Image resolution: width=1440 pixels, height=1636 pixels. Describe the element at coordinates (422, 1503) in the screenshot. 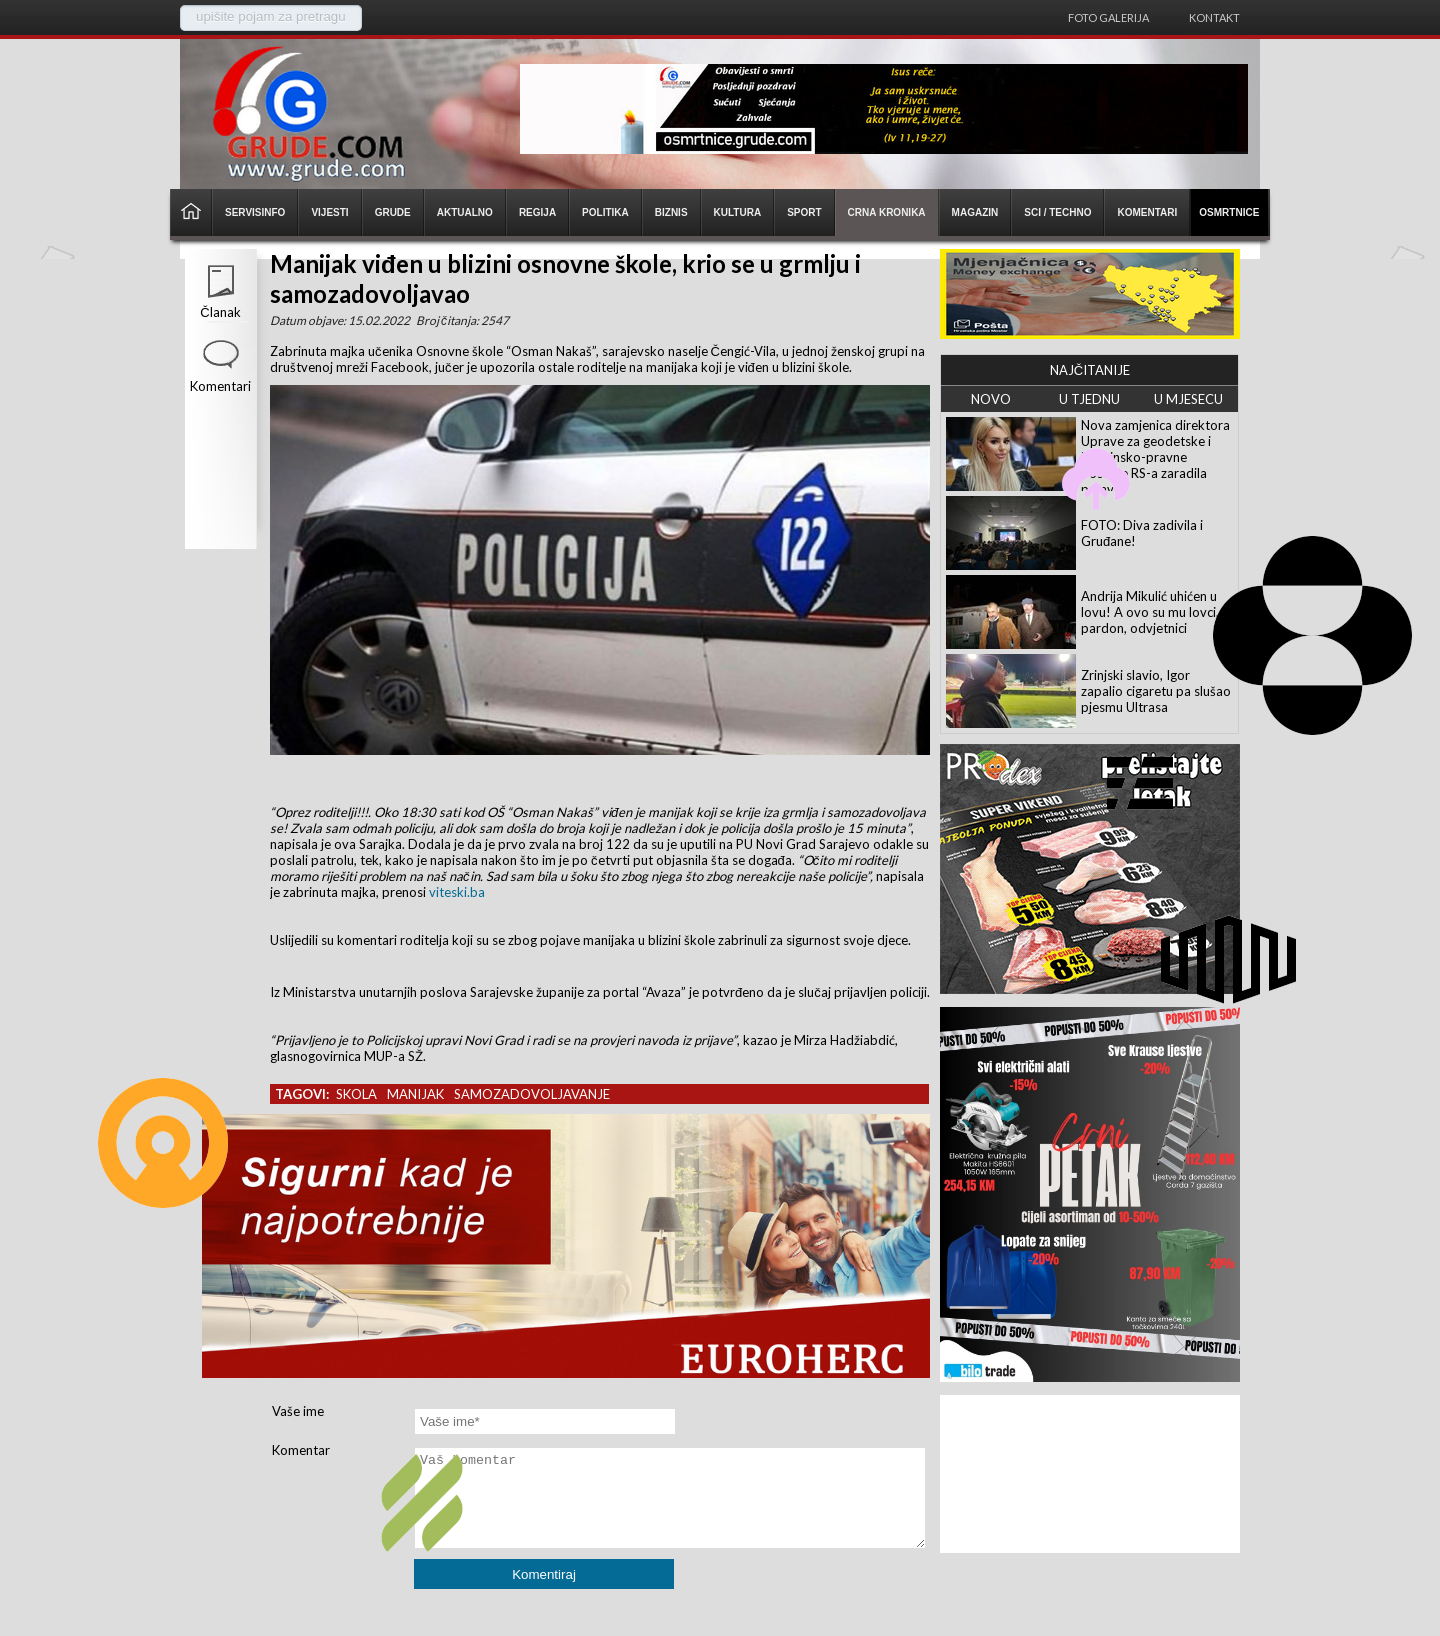

I see `Help Scout logo` at that location.